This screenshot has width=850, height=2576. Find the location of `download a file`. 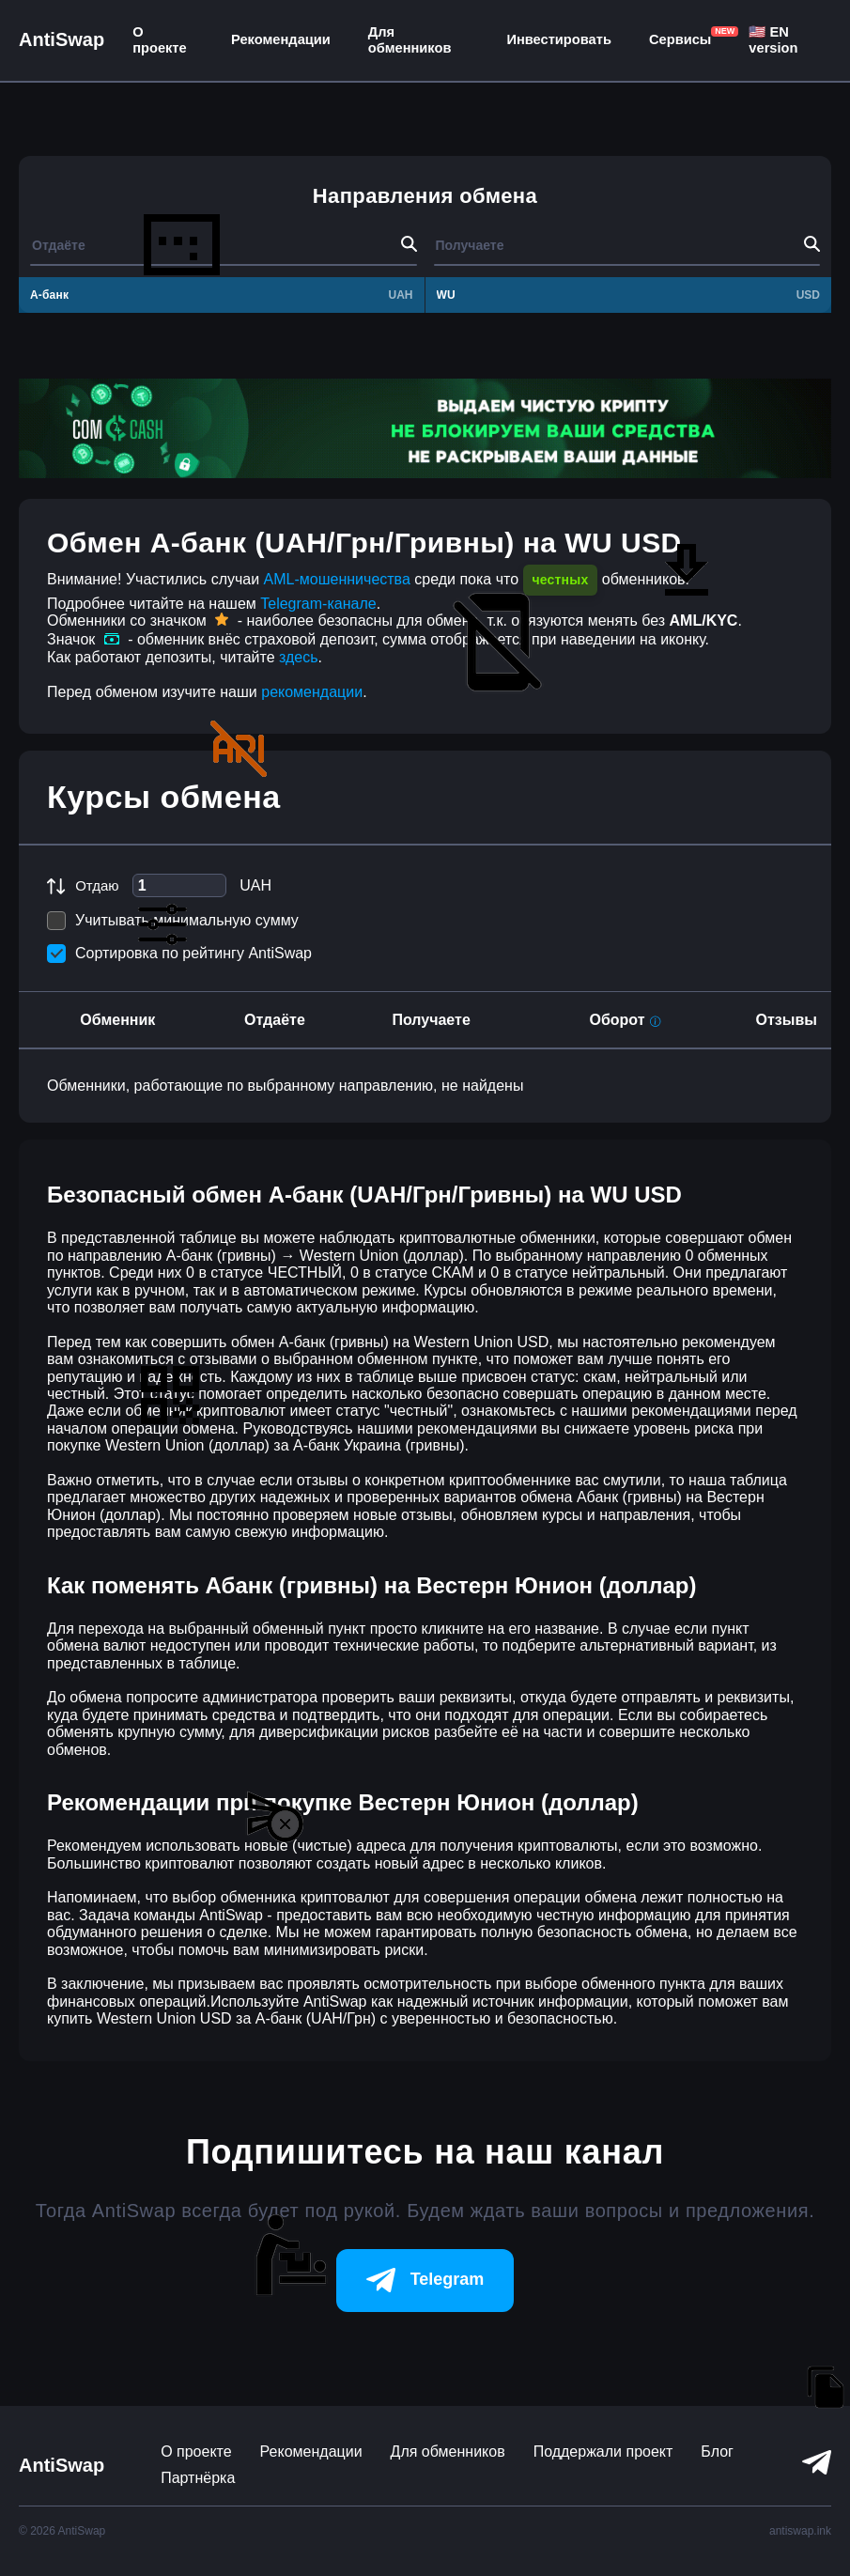

download a file is located at coordinates (687, 571).